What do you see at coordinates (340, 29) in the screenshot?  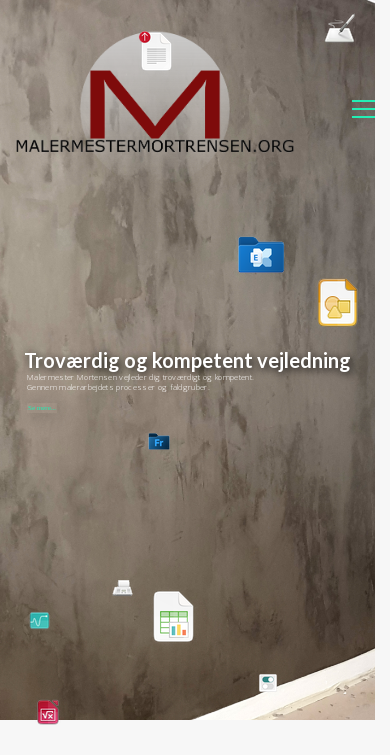 I see `connect a drawing tablet or stylus input device` at bounding box center [340, 29].